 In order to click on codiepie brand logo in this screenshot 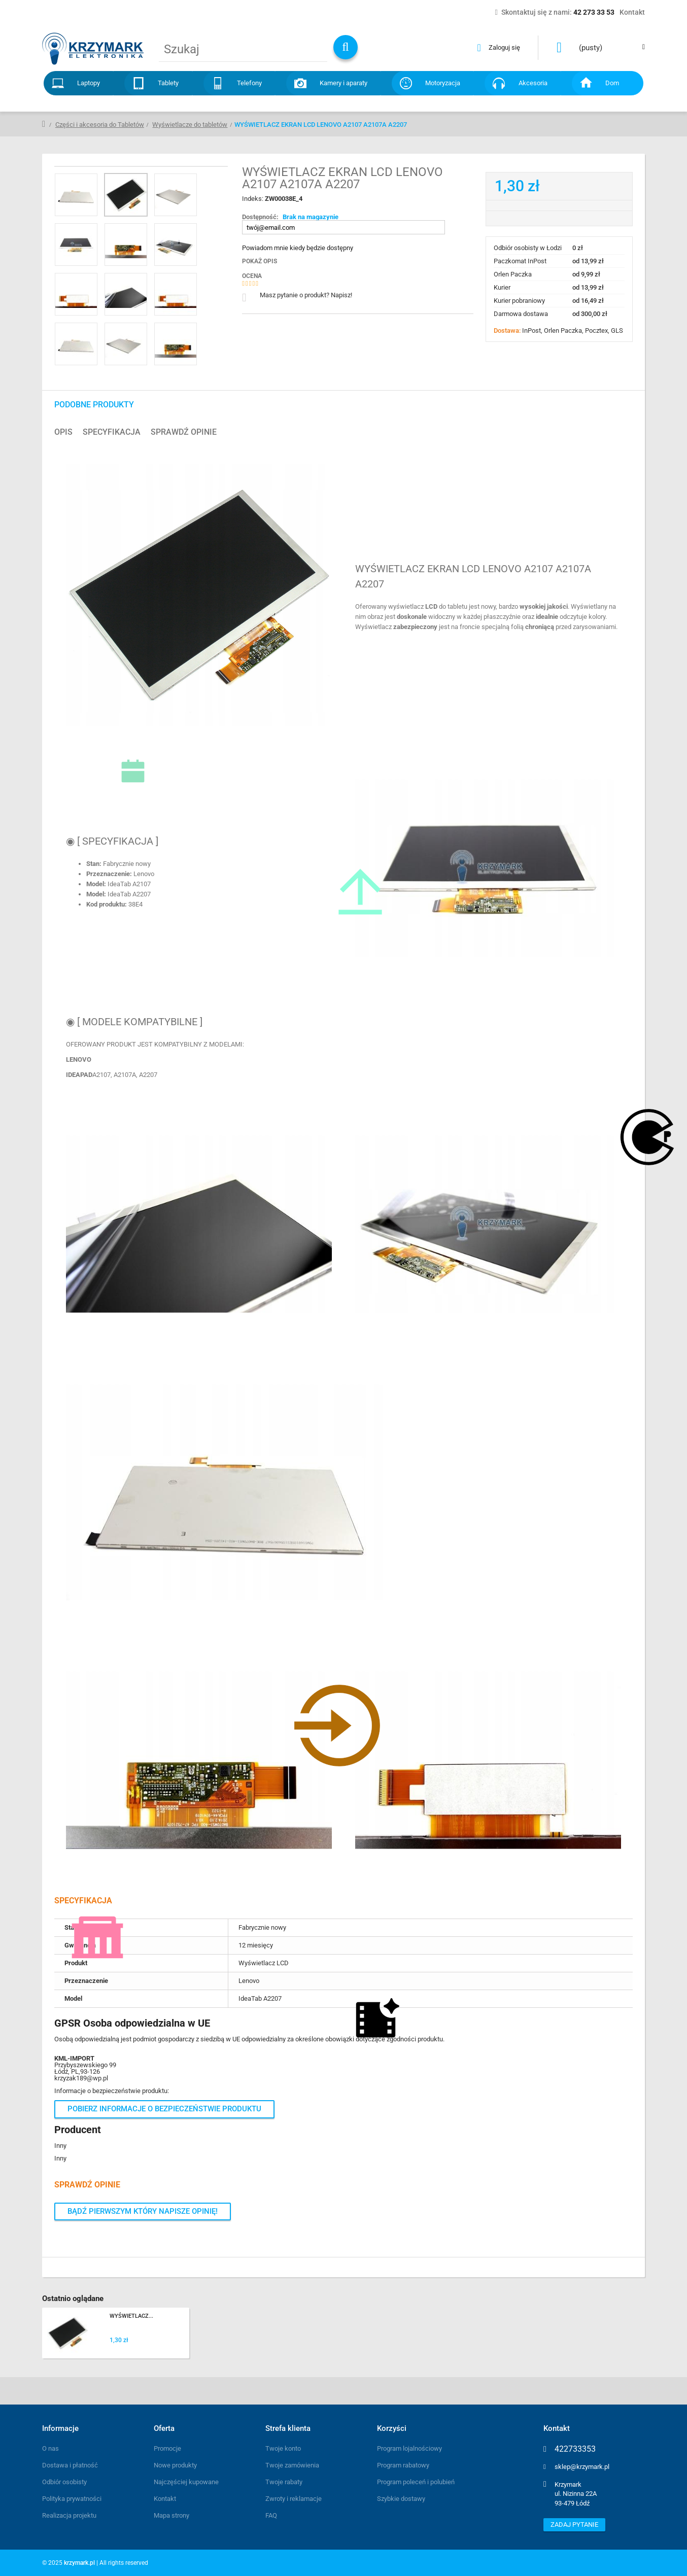, I will do `click(647, 1137)`.